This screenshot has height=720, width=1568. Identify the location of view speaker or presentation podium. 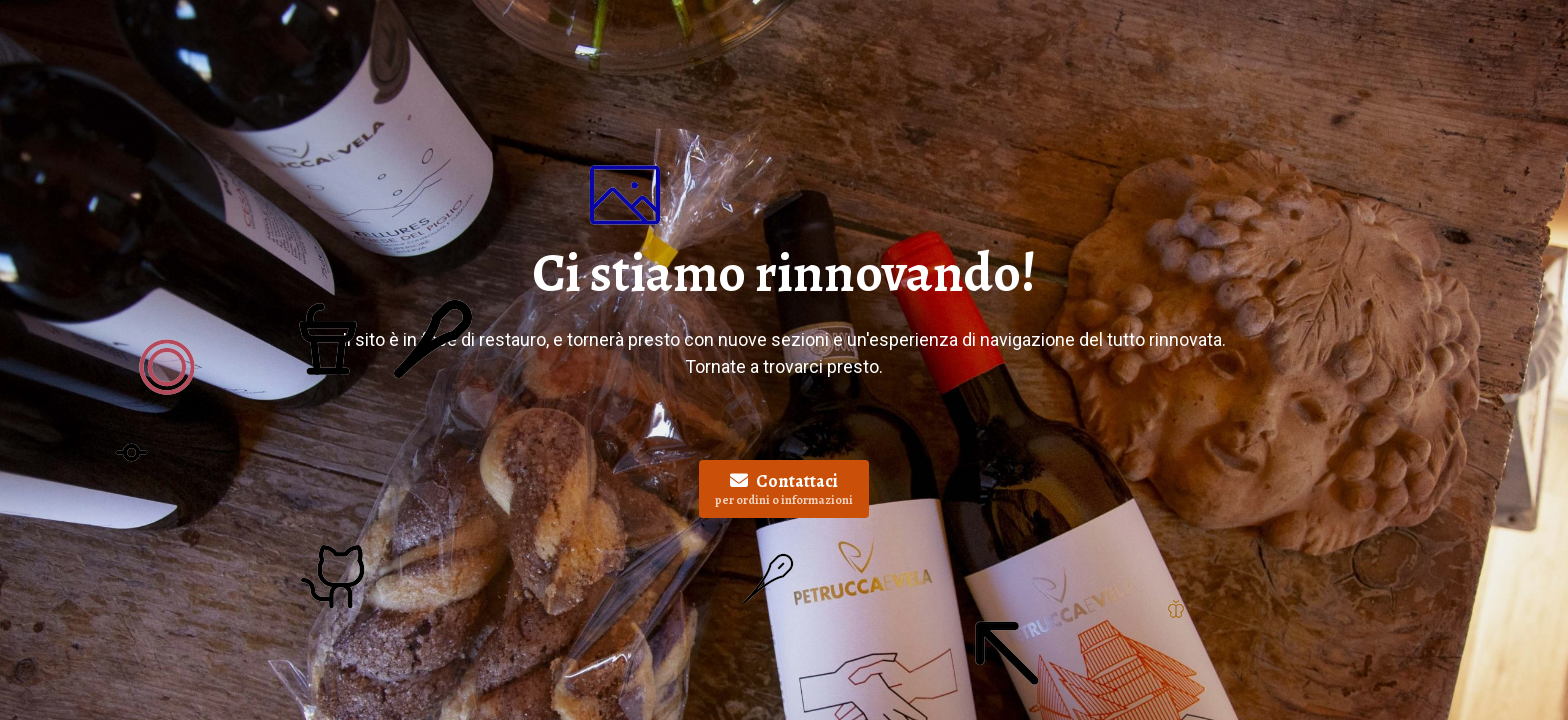
(328, 339).